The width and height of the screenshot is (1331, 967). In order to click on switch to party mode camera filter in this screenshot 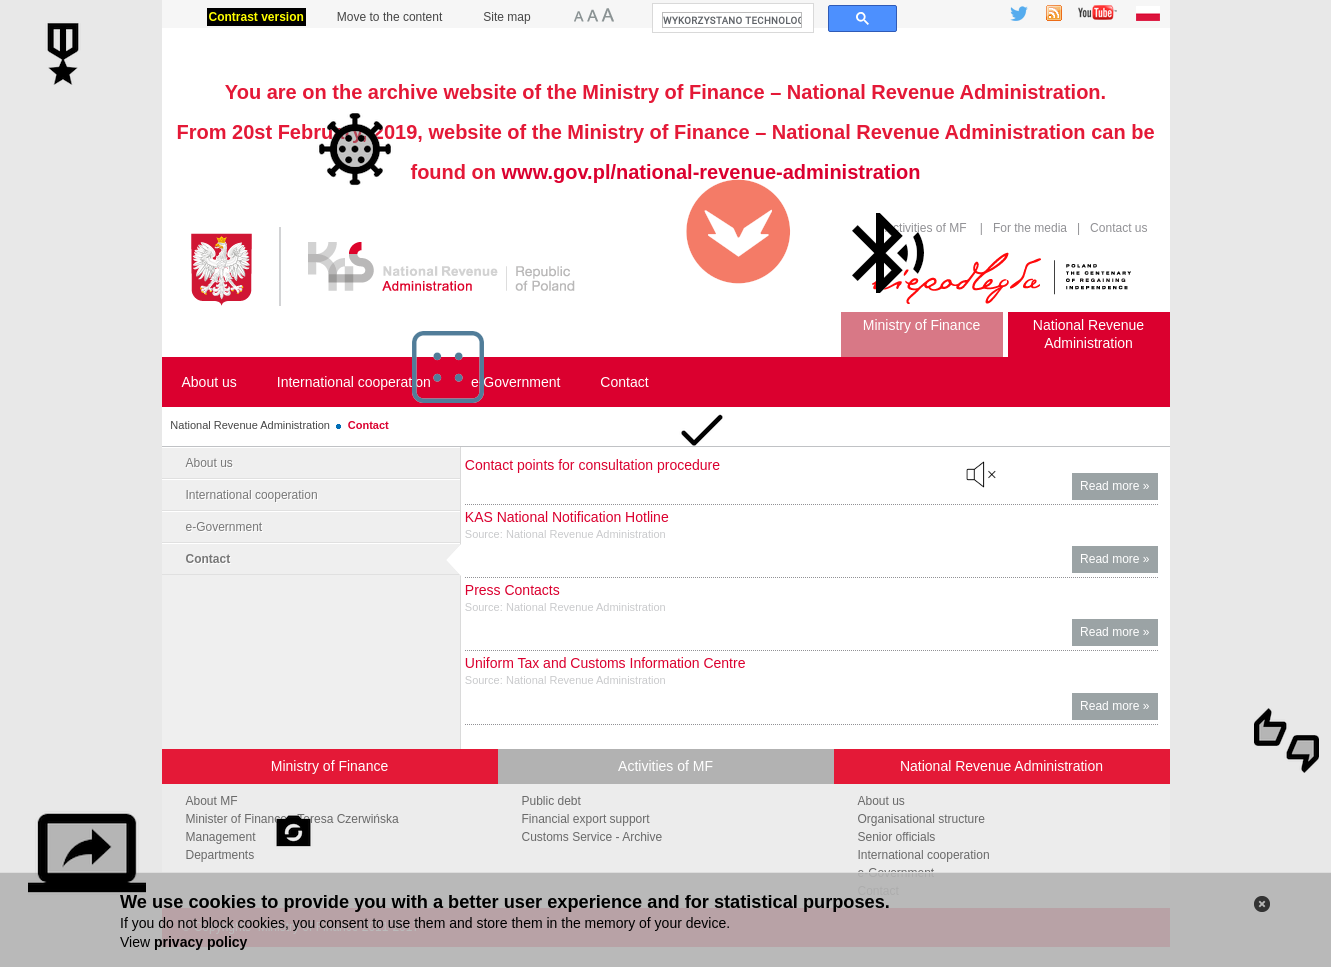, I will do `click(293, 832)`.